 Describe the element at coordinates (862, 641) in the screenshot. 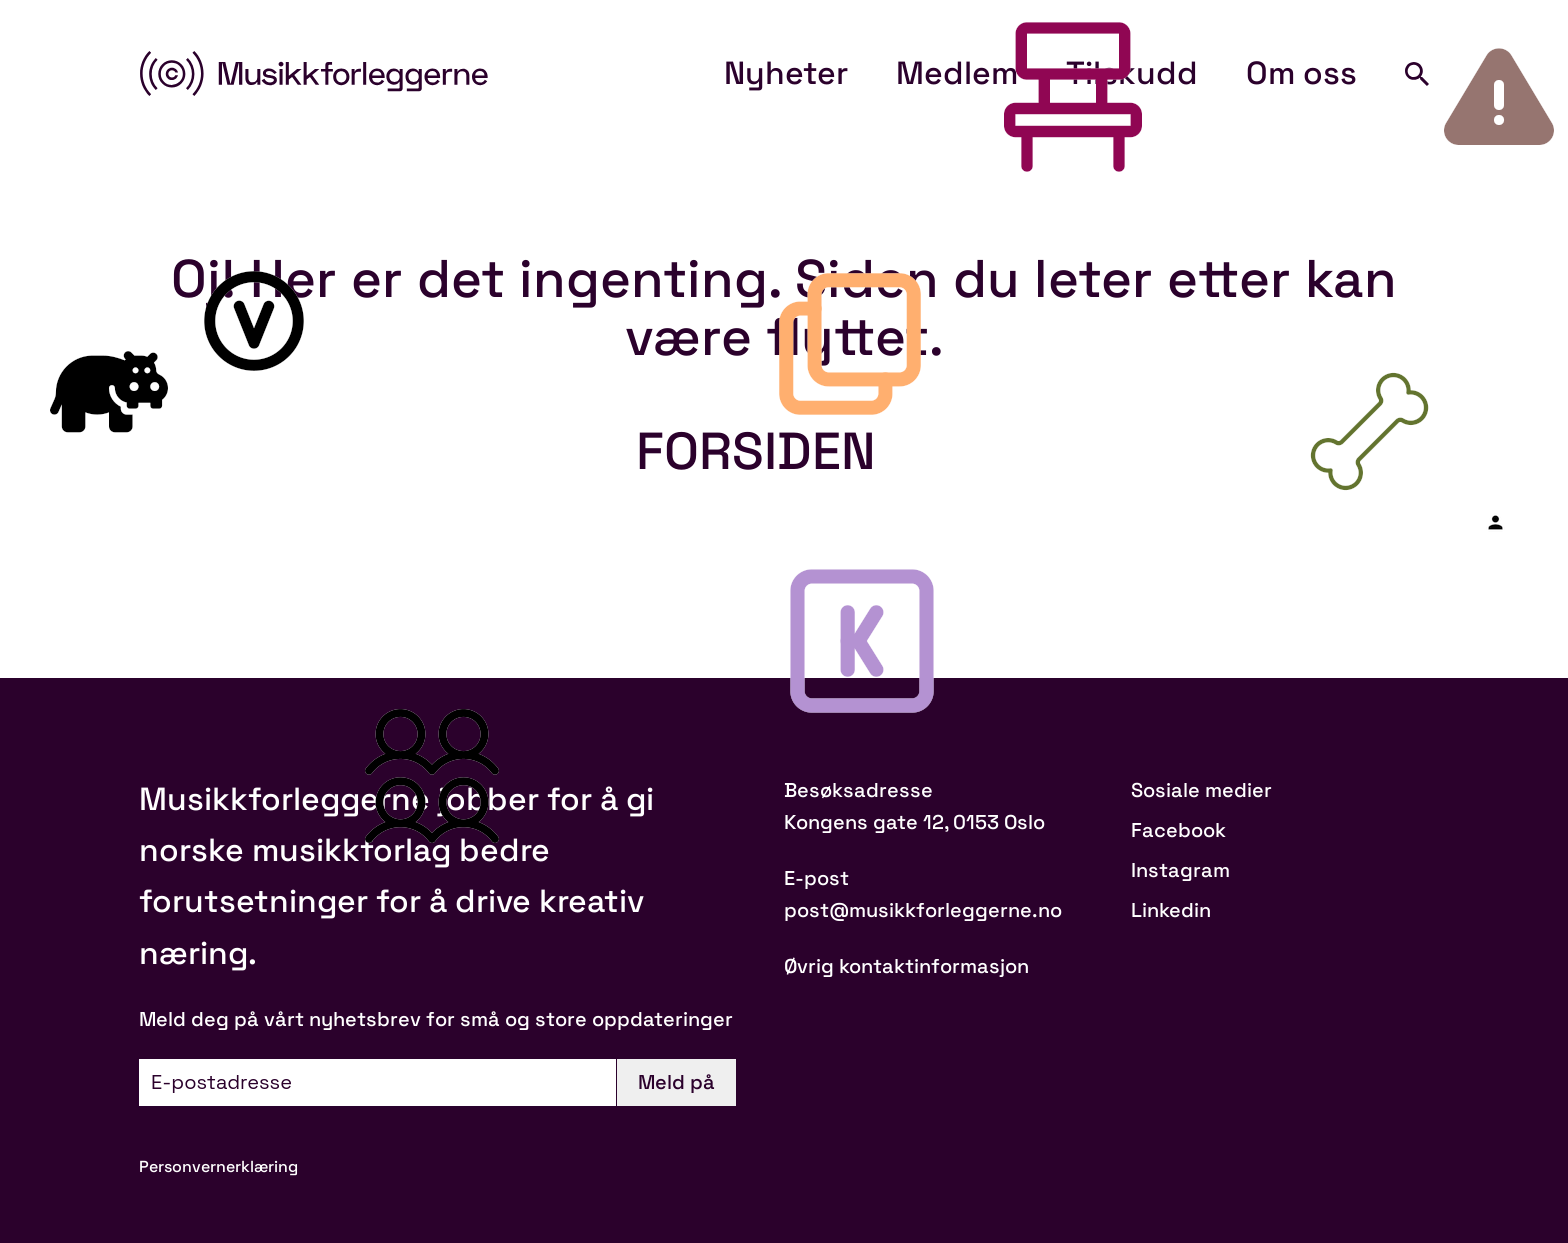

I see `keyboard shortcut indicator for the letter K` at that location.